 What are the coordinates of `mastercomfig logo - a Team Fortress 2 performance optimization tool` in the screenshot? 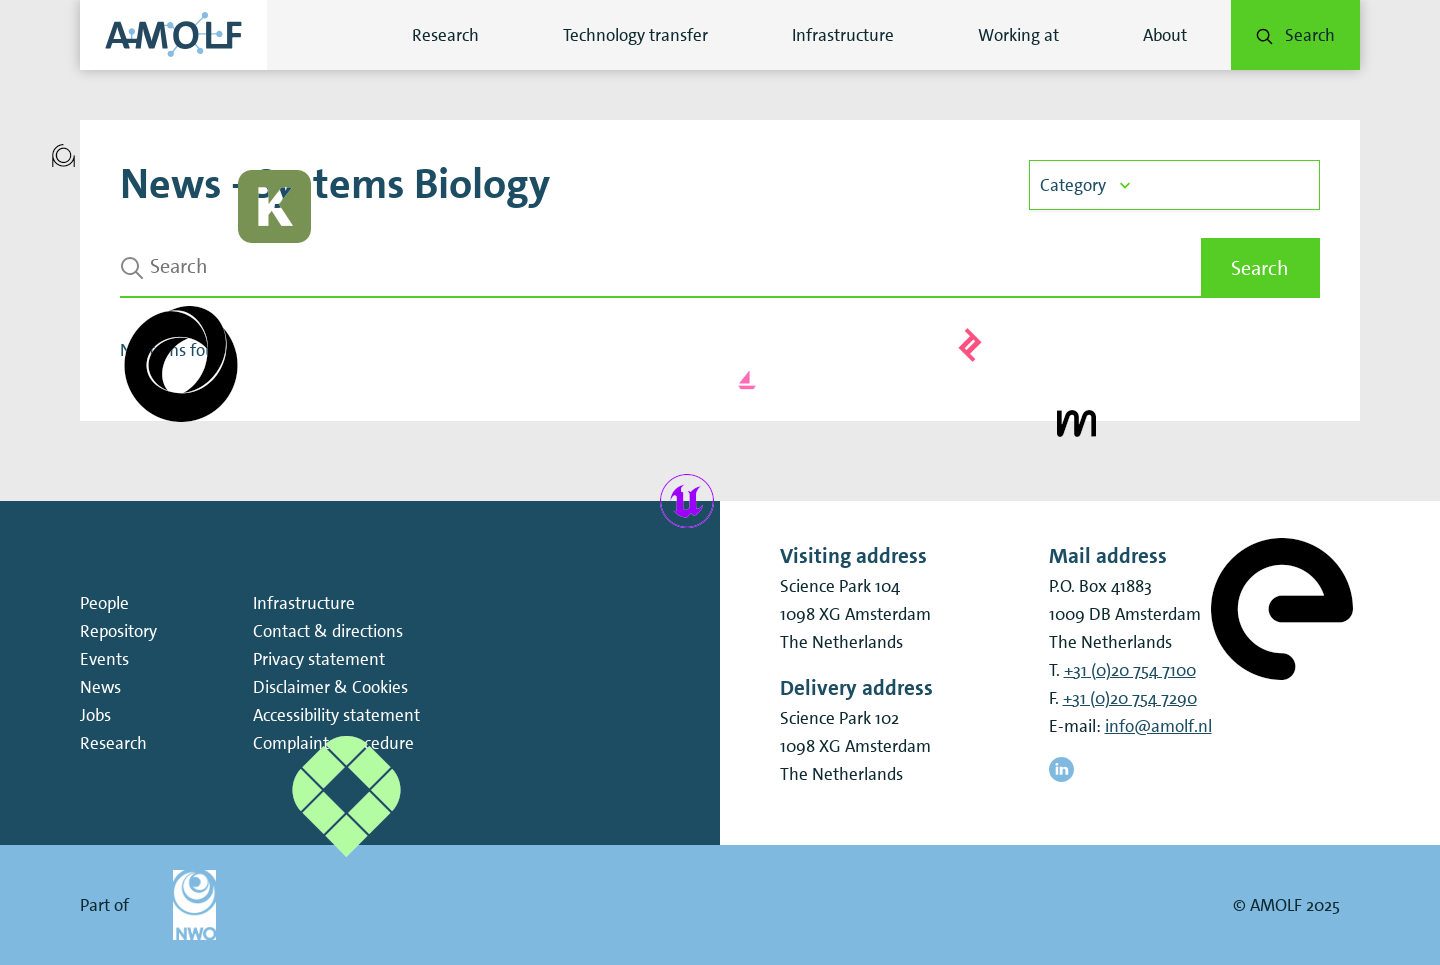 It's located at (63, 155).